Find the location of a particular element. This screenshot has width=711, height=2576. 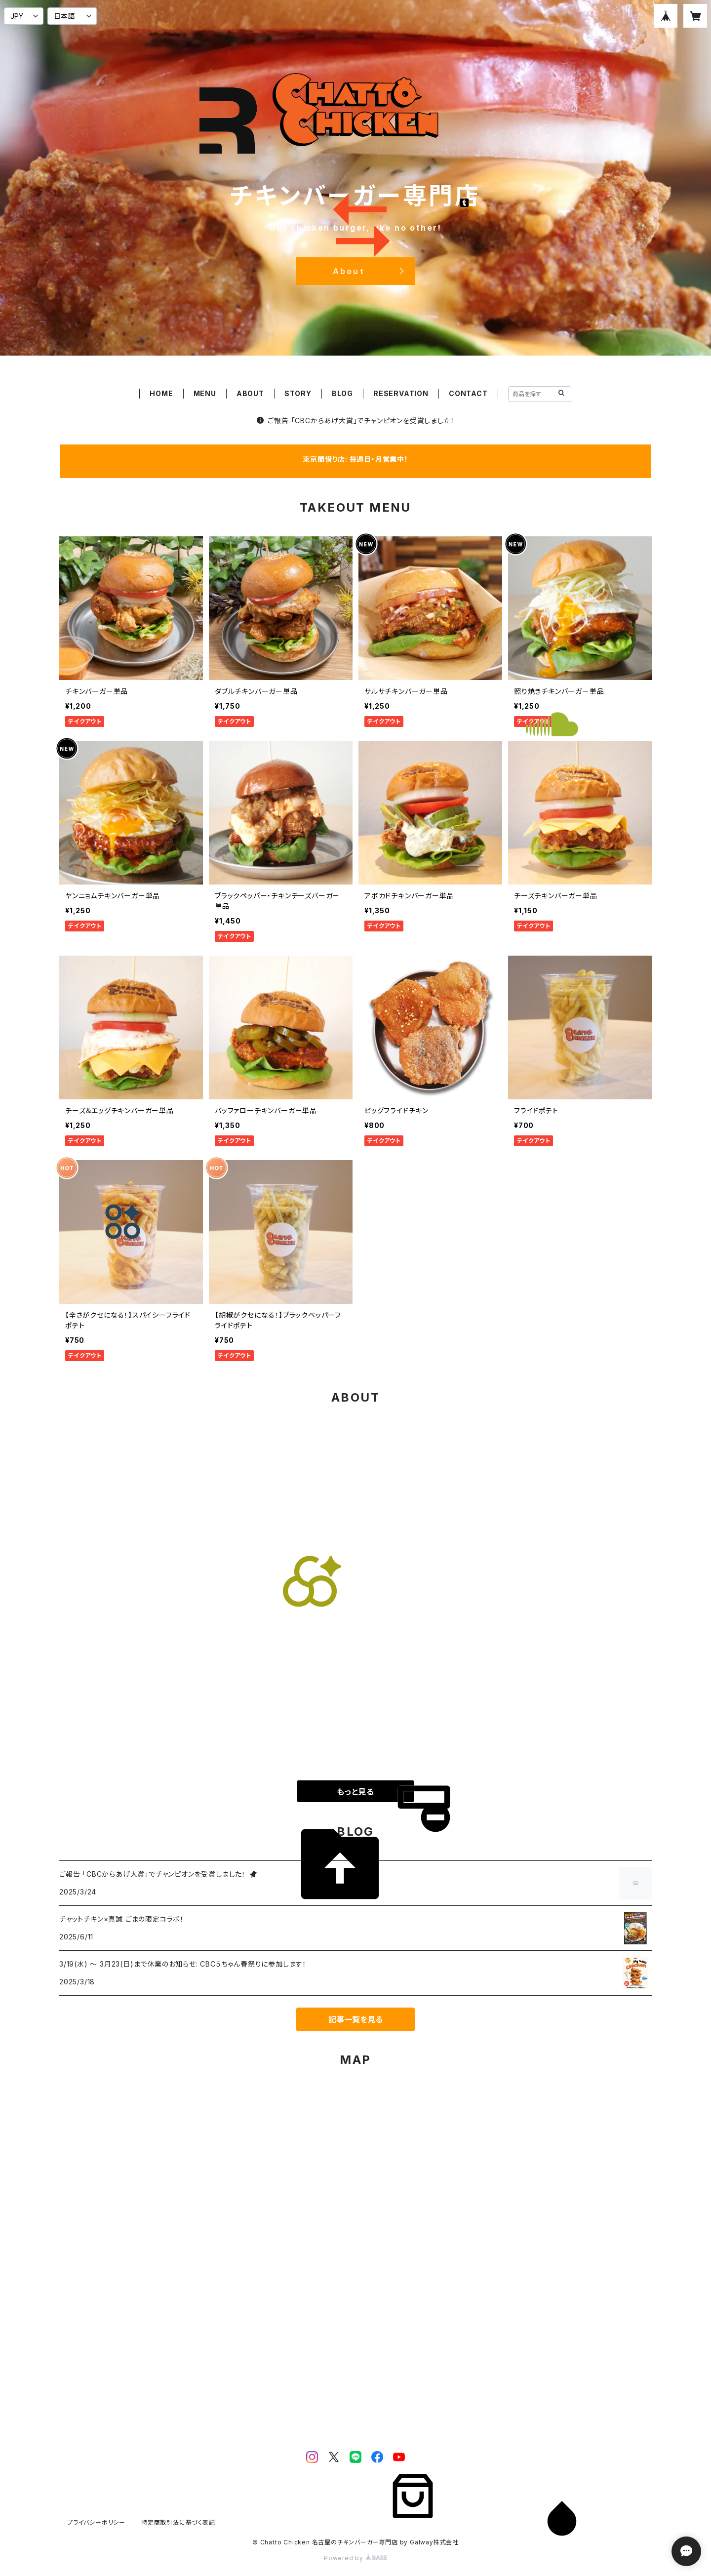

view your shopping bag is located at coordinates (413, 2496).